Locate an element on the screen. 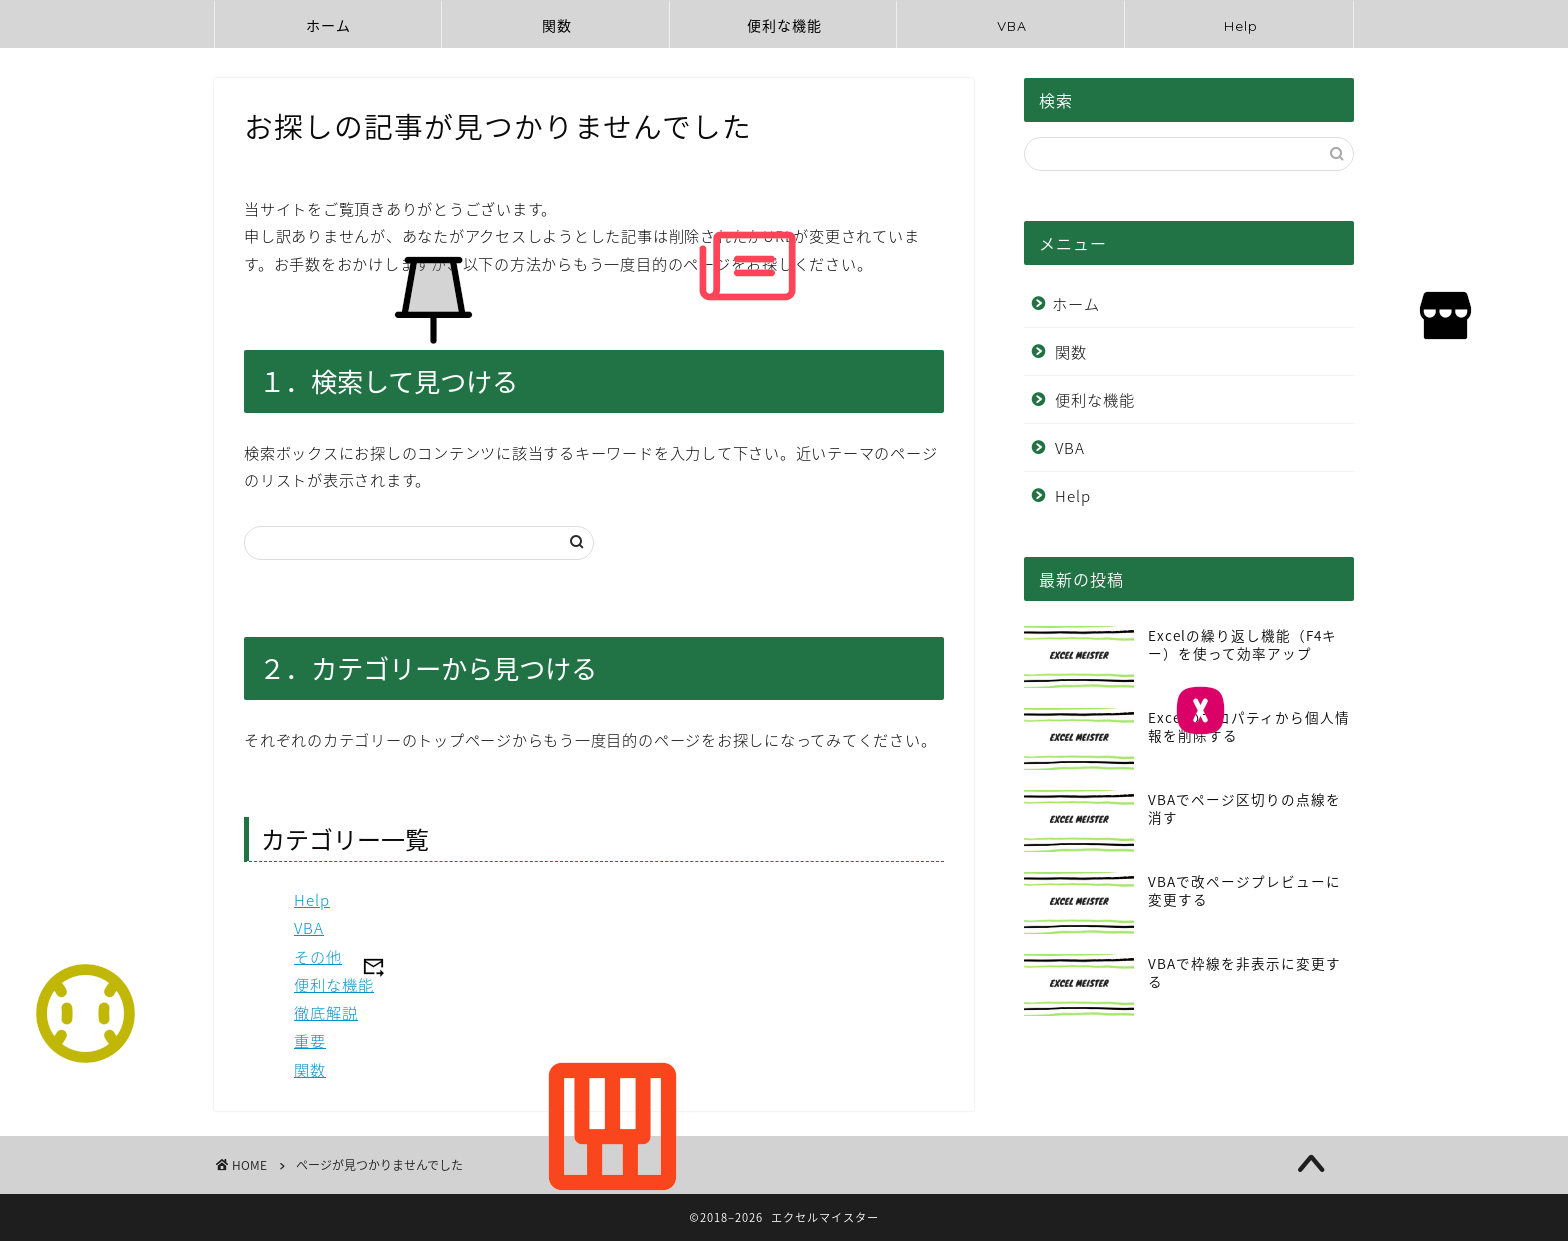 Image resolution: width=1568 pixels, height=1241 pixels. browse or open the store is located at coordinates (1445, 315).